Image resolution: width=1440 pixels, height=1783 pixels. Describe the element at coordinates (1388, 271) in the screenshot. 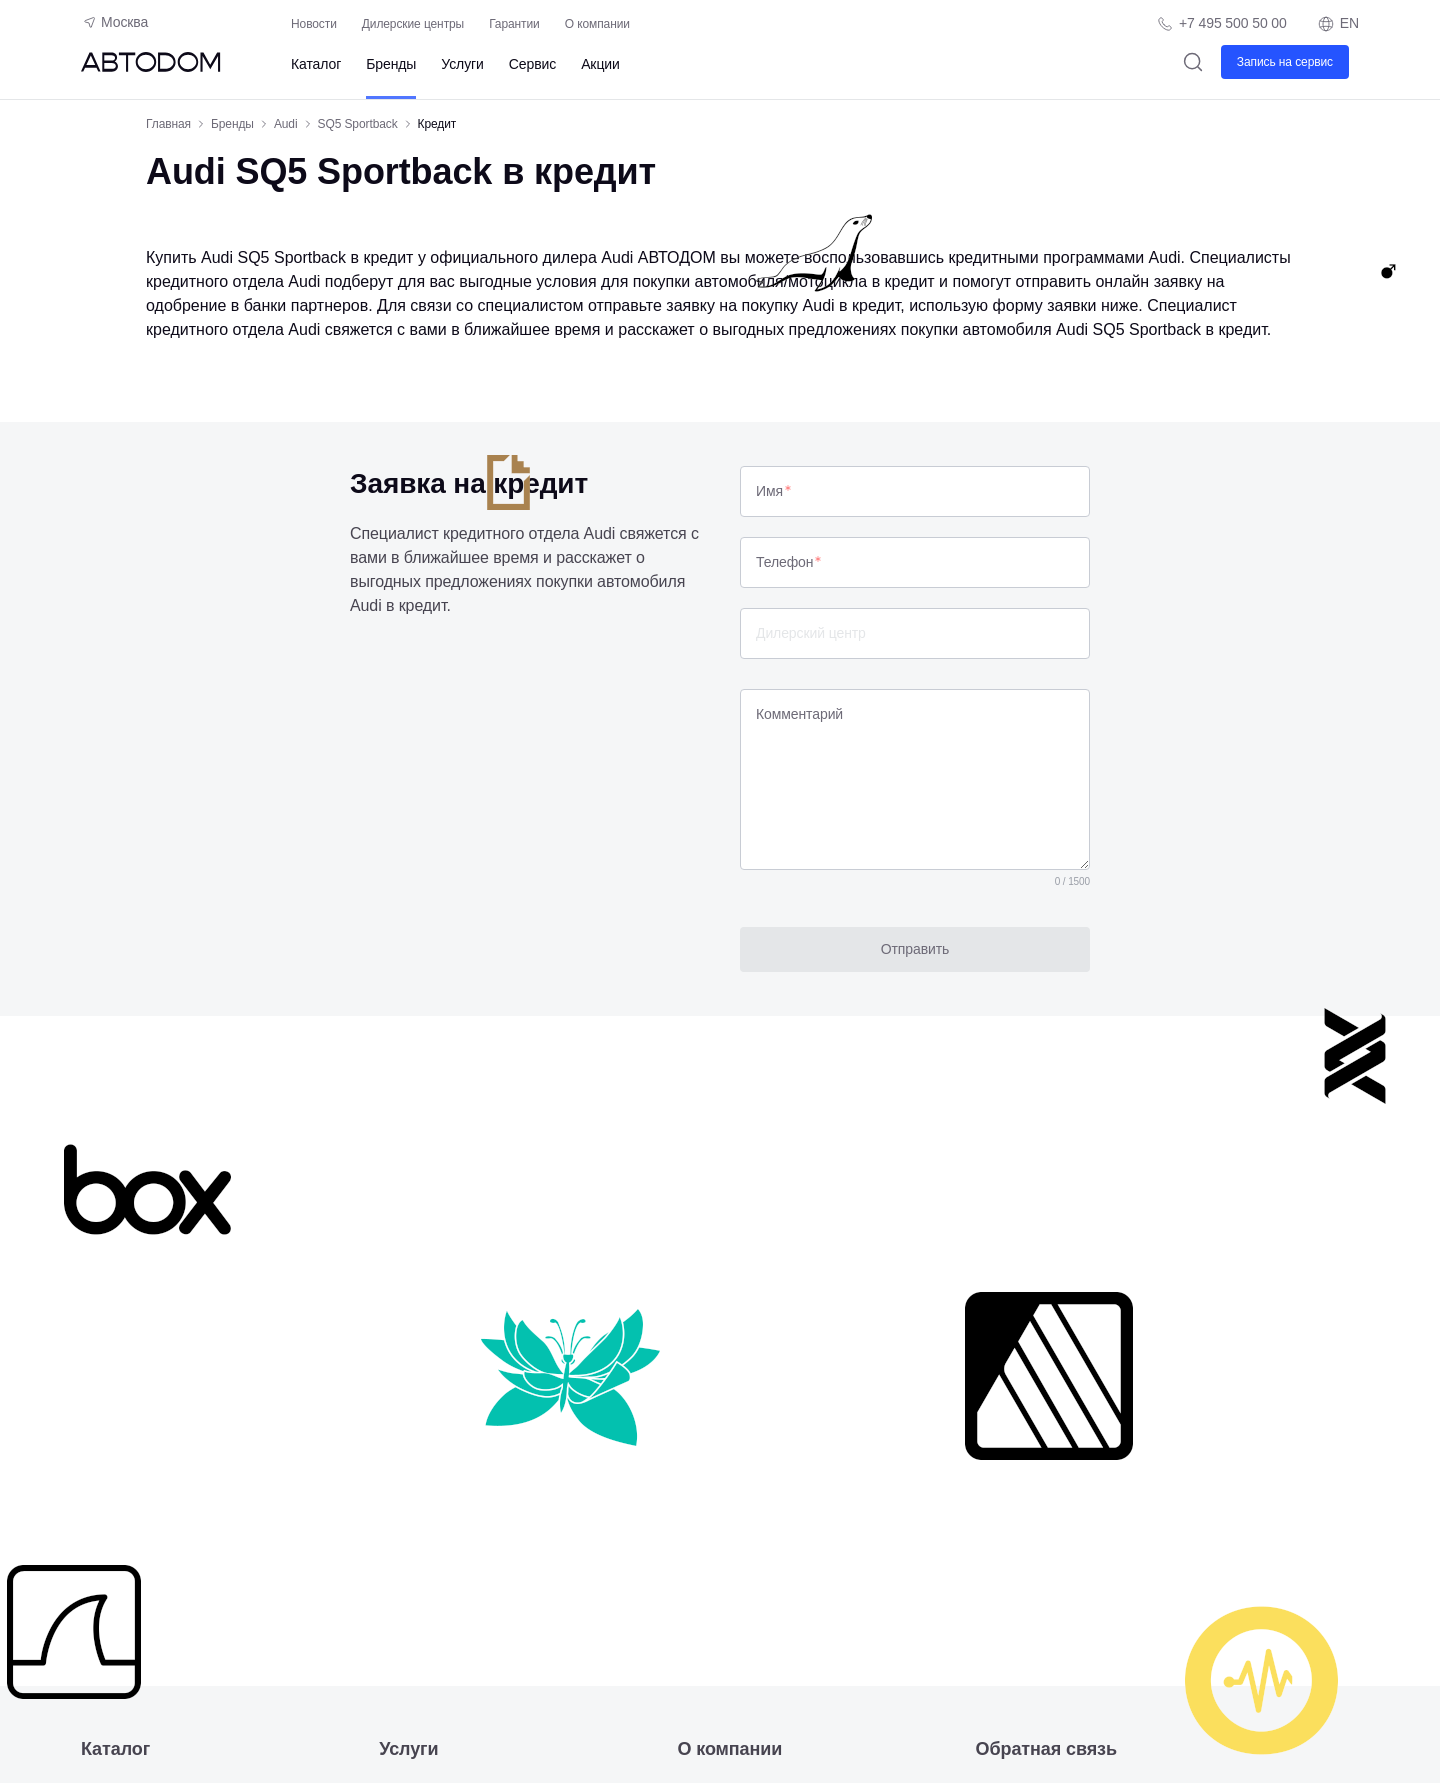

I see `indicates male or men's section` at that location.